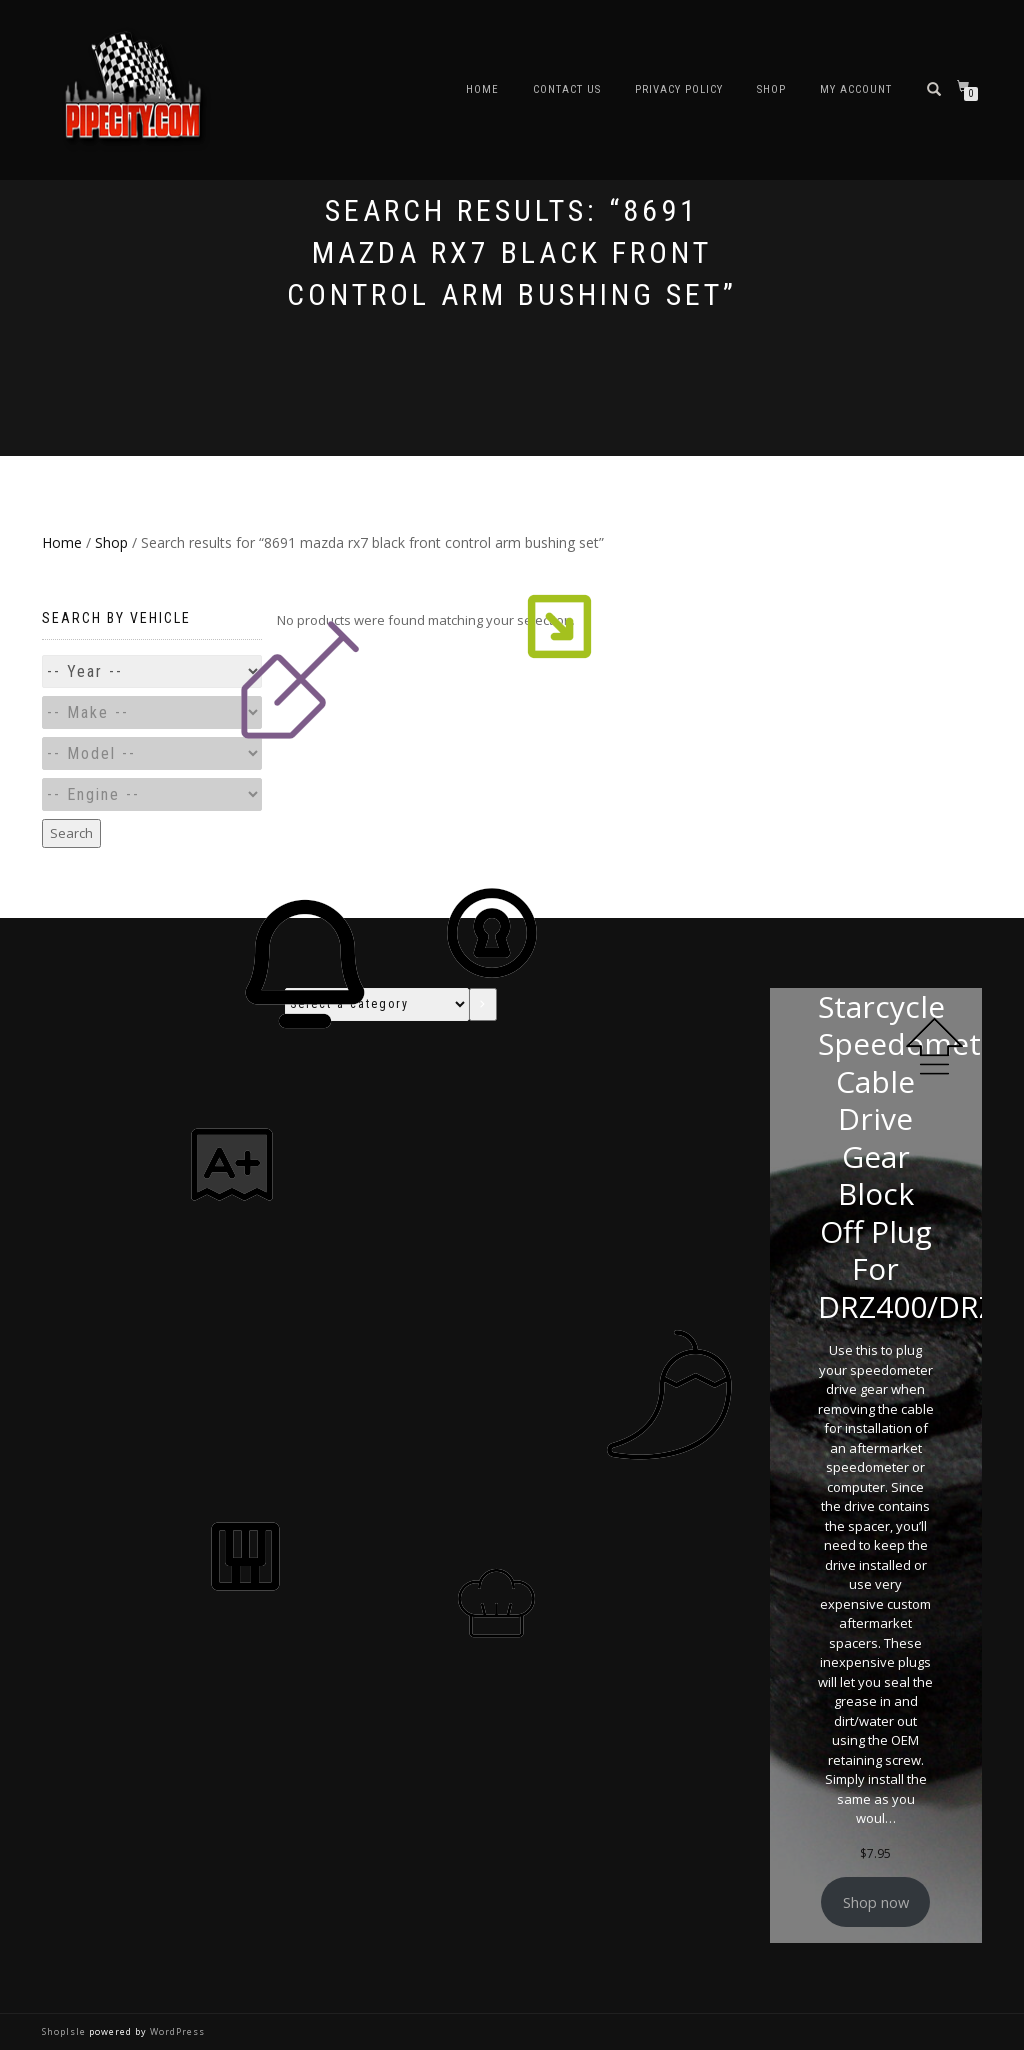  I want to click on access secure or locked content, so click(492, 933).